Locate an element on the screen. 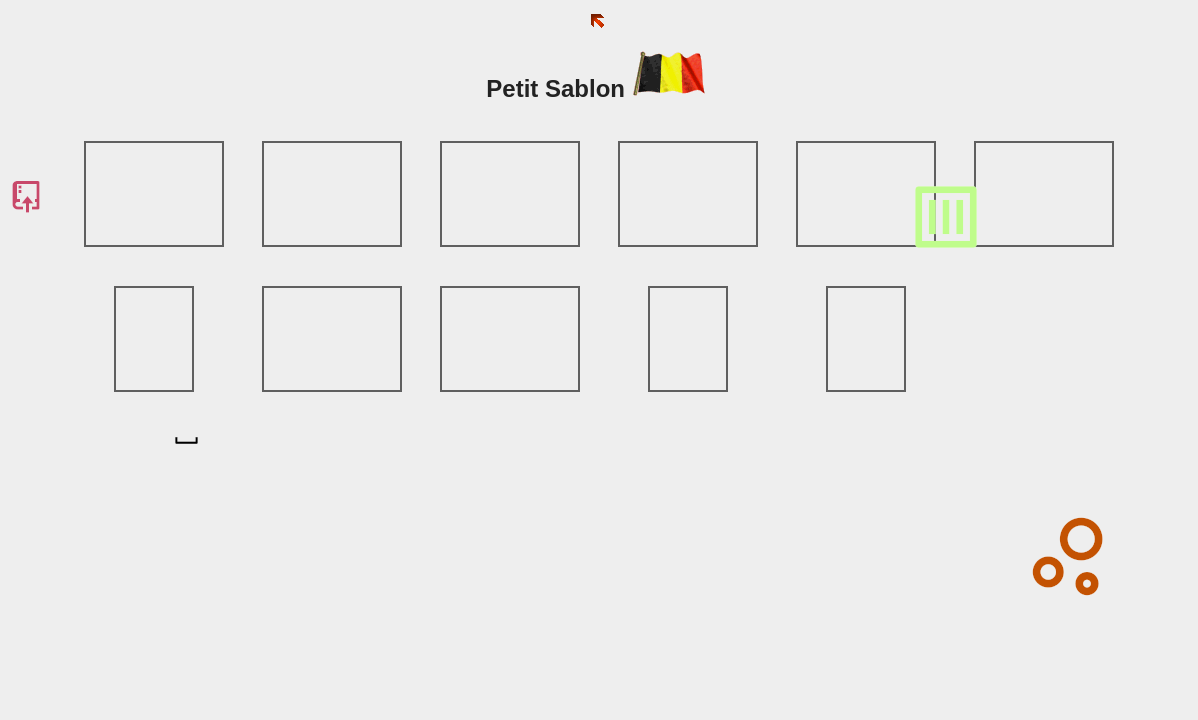  insert a space character in text is located at coordinates (186, 440).